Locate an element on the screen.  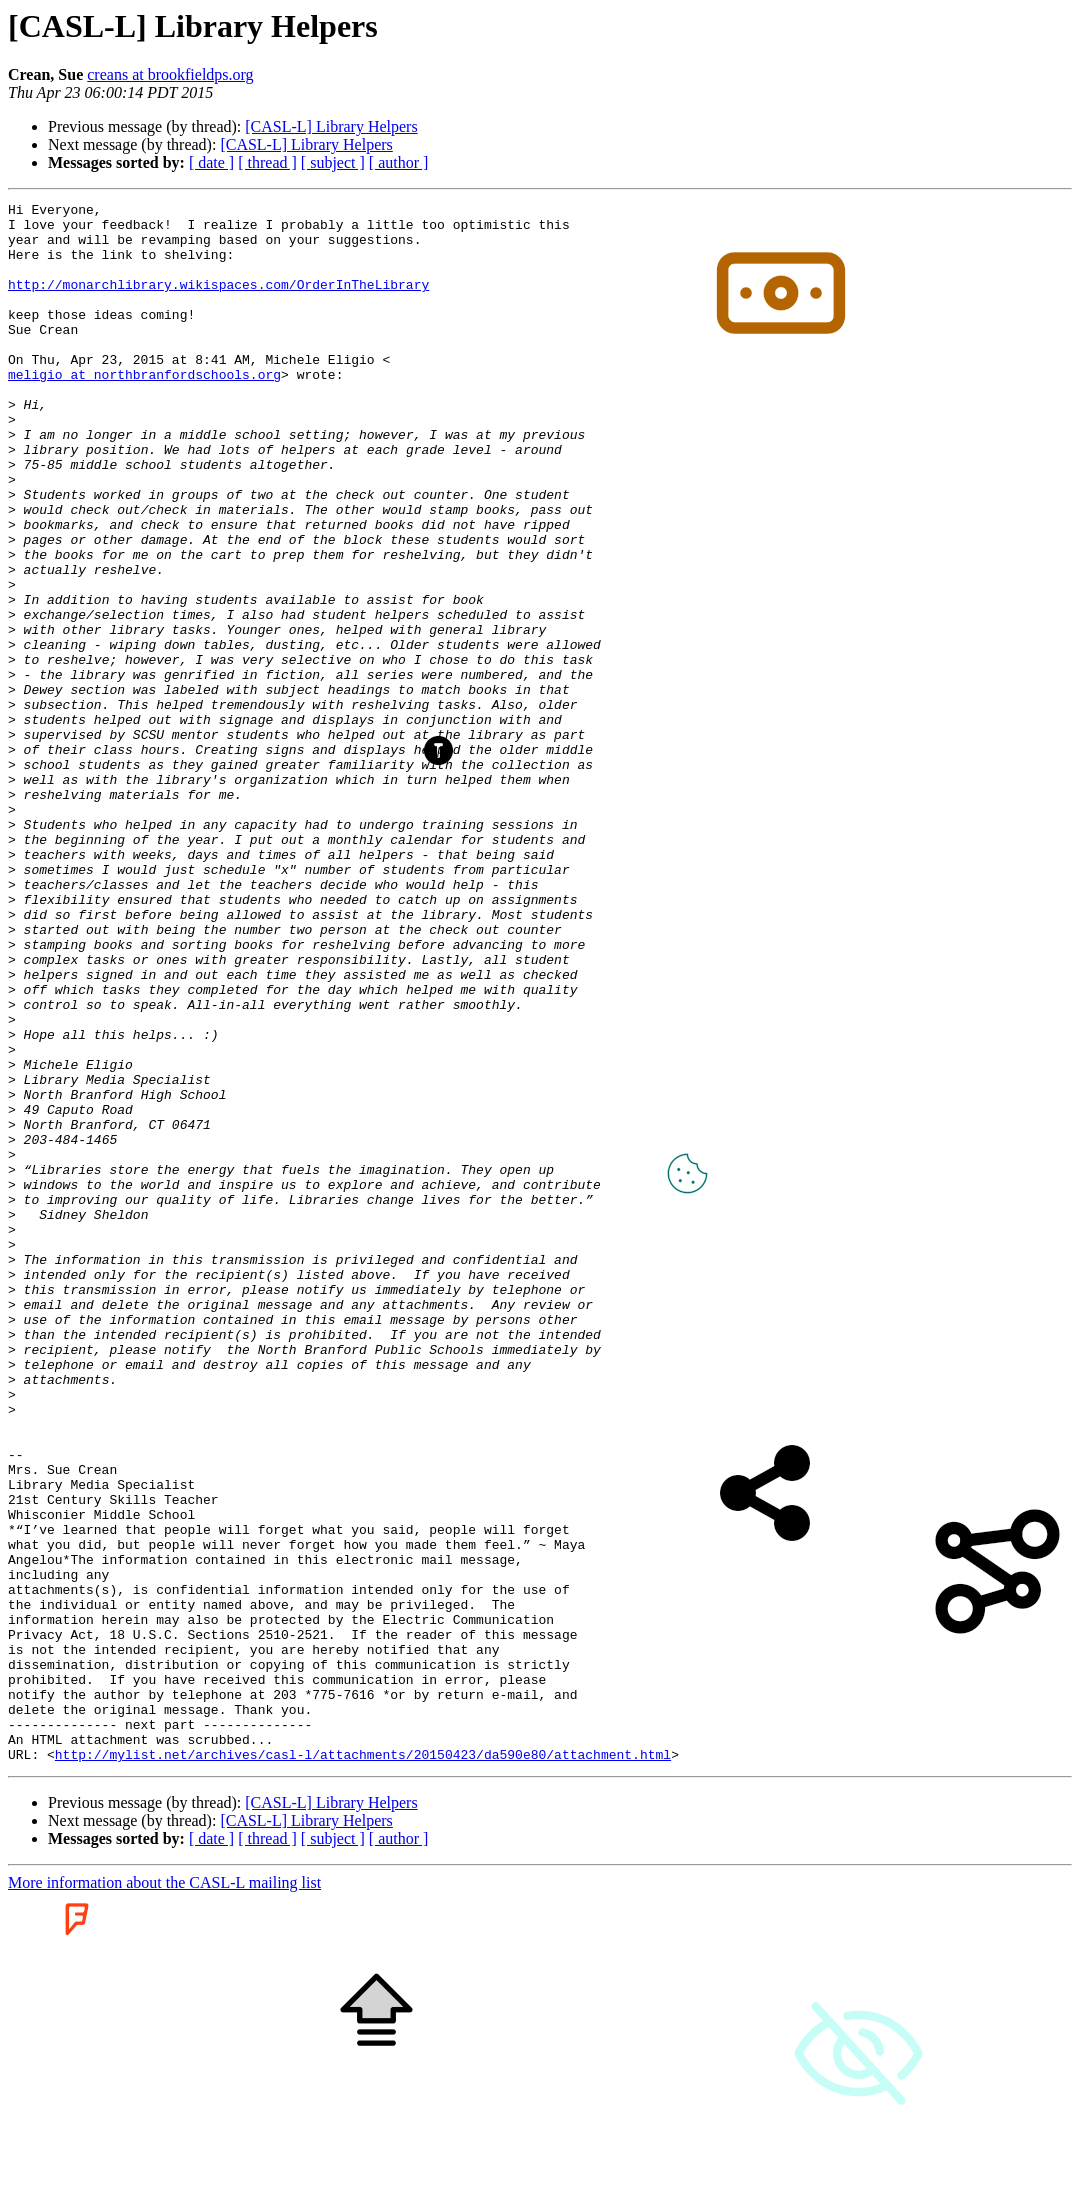
indicates text or typography settings is located at coordinates (438, 750).